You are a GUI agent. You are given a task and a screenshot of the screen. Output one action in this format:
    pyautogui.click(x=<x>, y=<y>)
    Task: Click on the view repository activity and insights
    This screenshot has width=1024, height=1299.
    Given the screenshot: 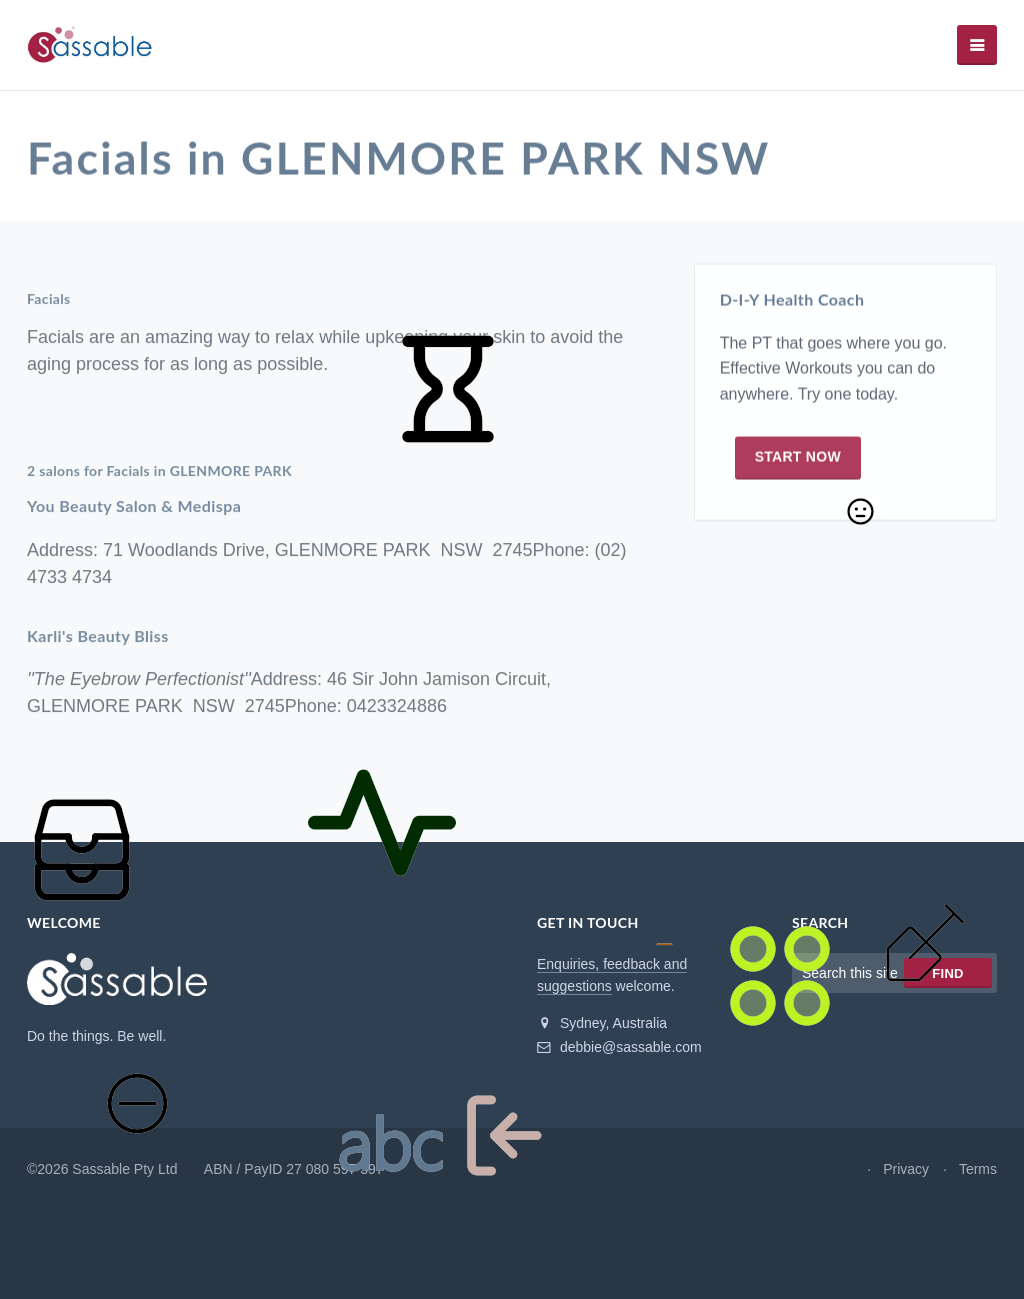 What is the action you would take?
    pyautogui.click(x=382, y=825)
    